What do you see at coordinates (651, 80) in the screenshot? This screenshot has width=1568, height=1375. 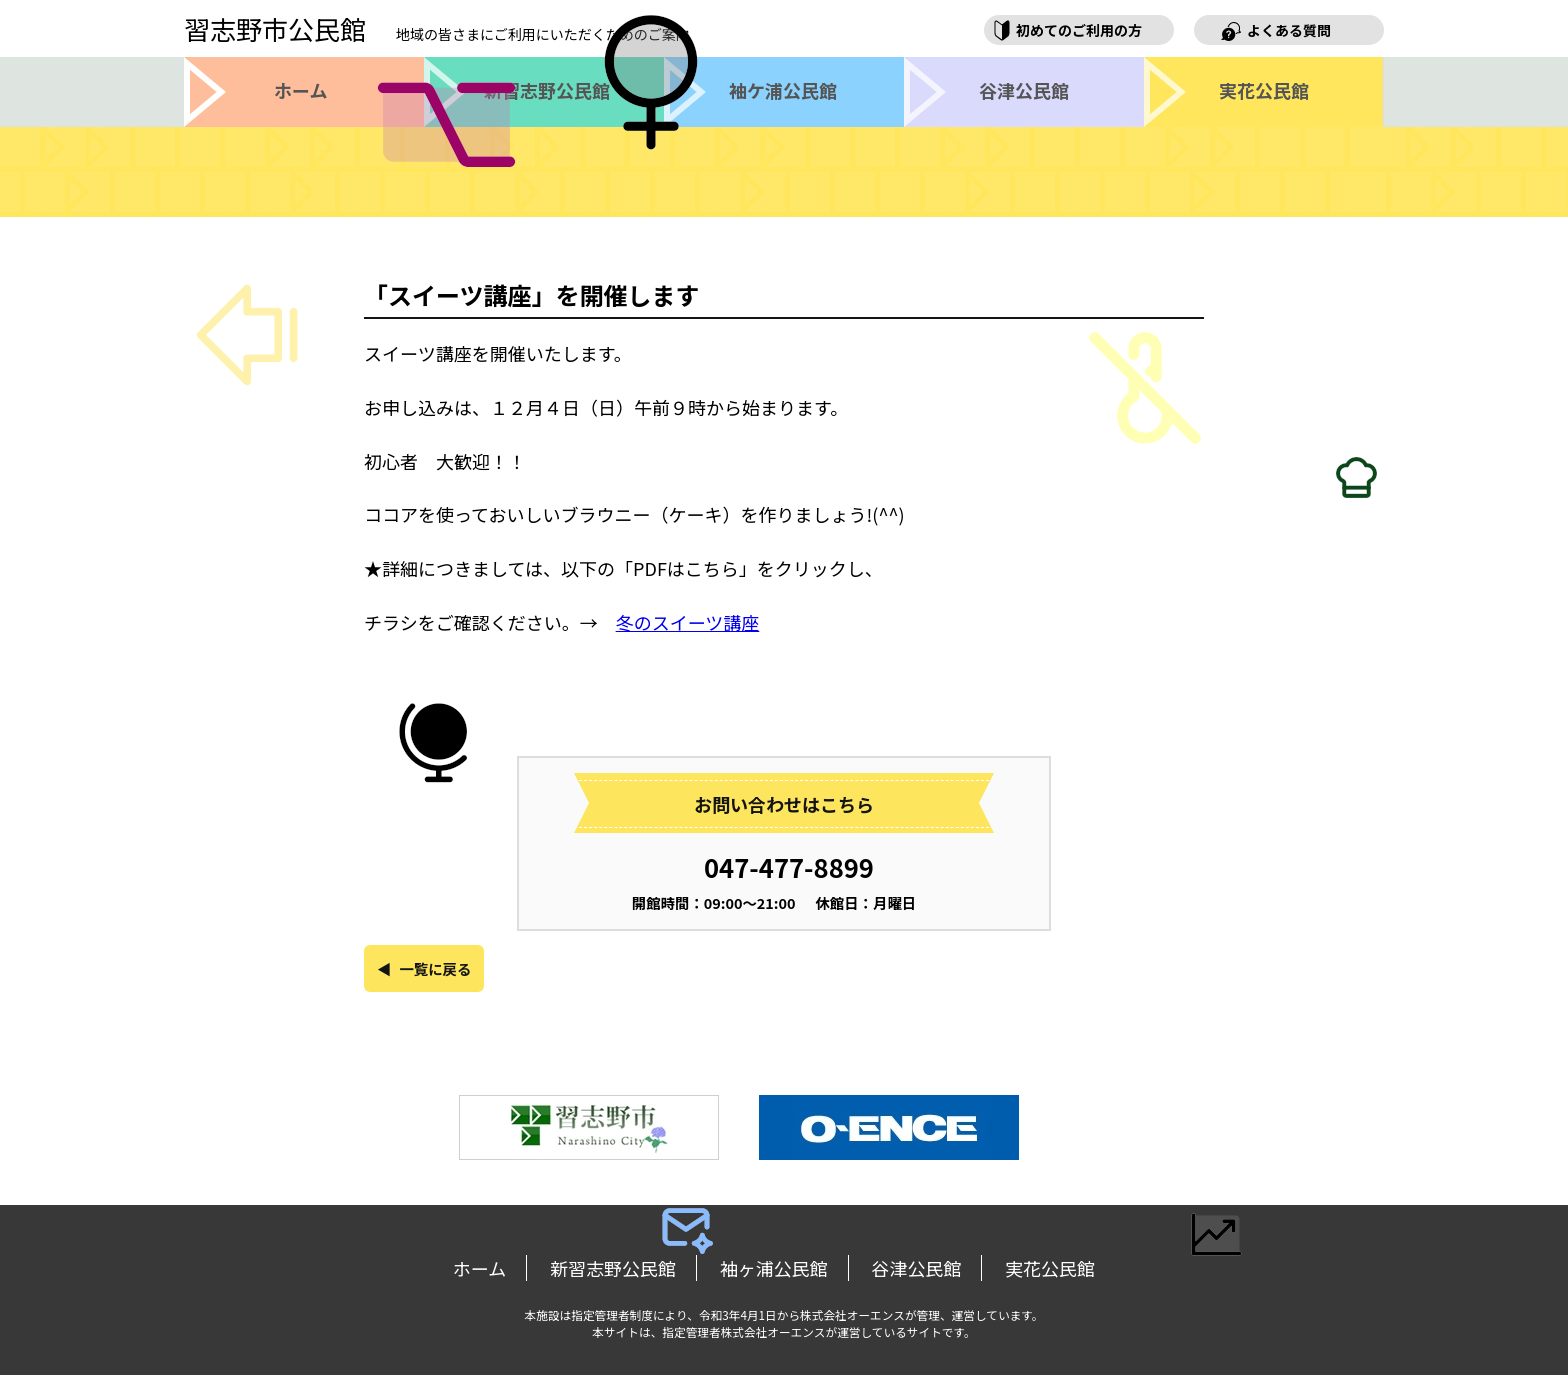 I see `indicates female gender option` at bounding box center [651, 80].